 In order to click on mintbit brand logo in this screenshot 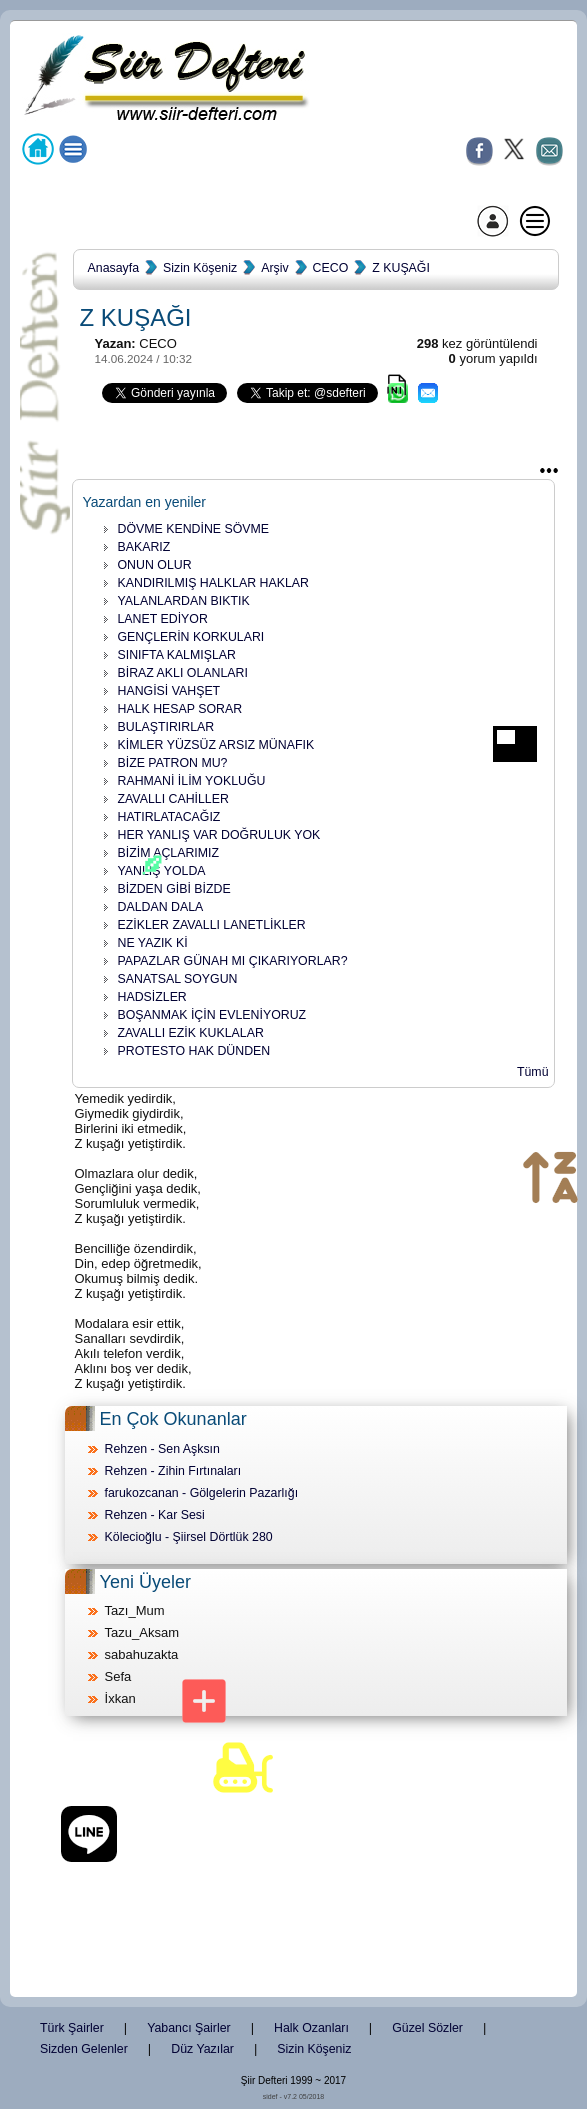, I will do `click(152, 865)`.